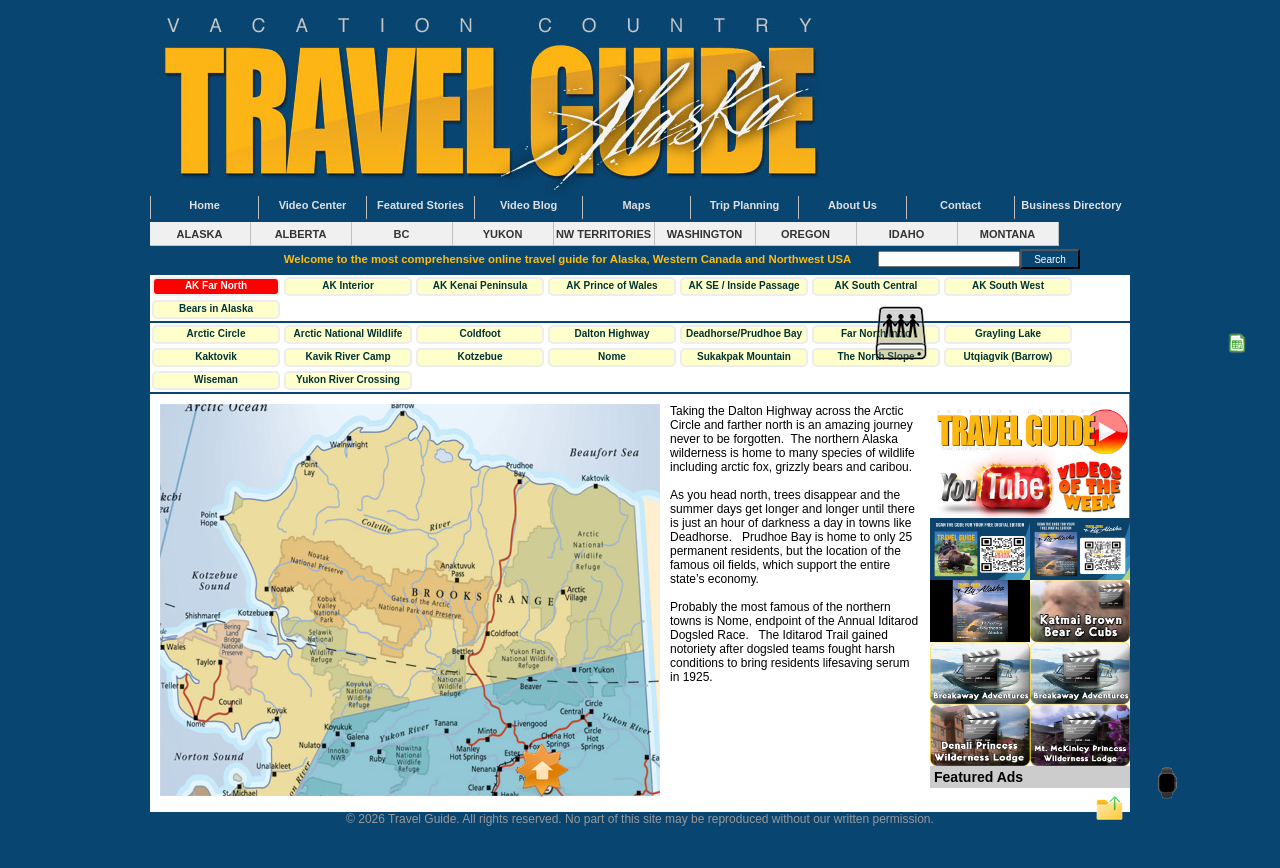 The image size is (1280, 868). What do you see at coordinates (1109, 810) in the screenshot?
I see `upload files to a location-based folder` at bounding box center [1109, 810].